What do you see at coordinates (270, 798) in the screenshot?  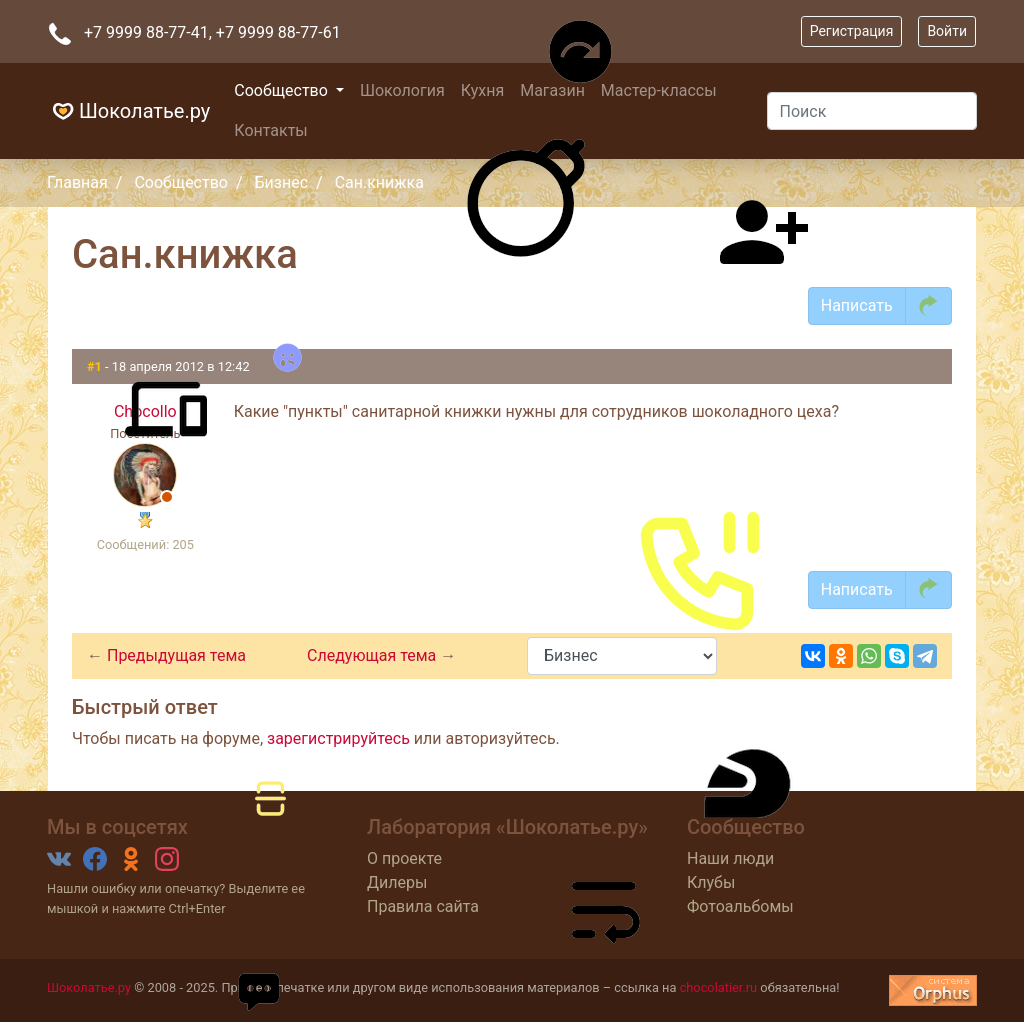 I see `split view vertically` at bounding box center [270, 798].